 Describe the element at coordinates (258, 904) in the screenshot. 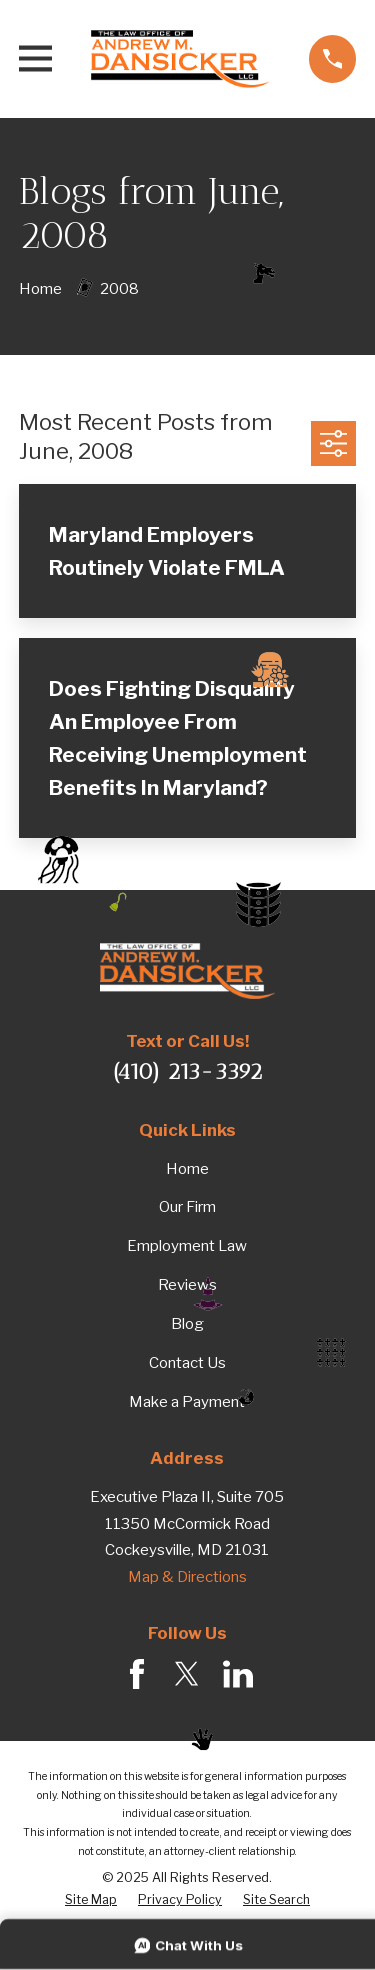

I see `server or database storage indicator` at that location.